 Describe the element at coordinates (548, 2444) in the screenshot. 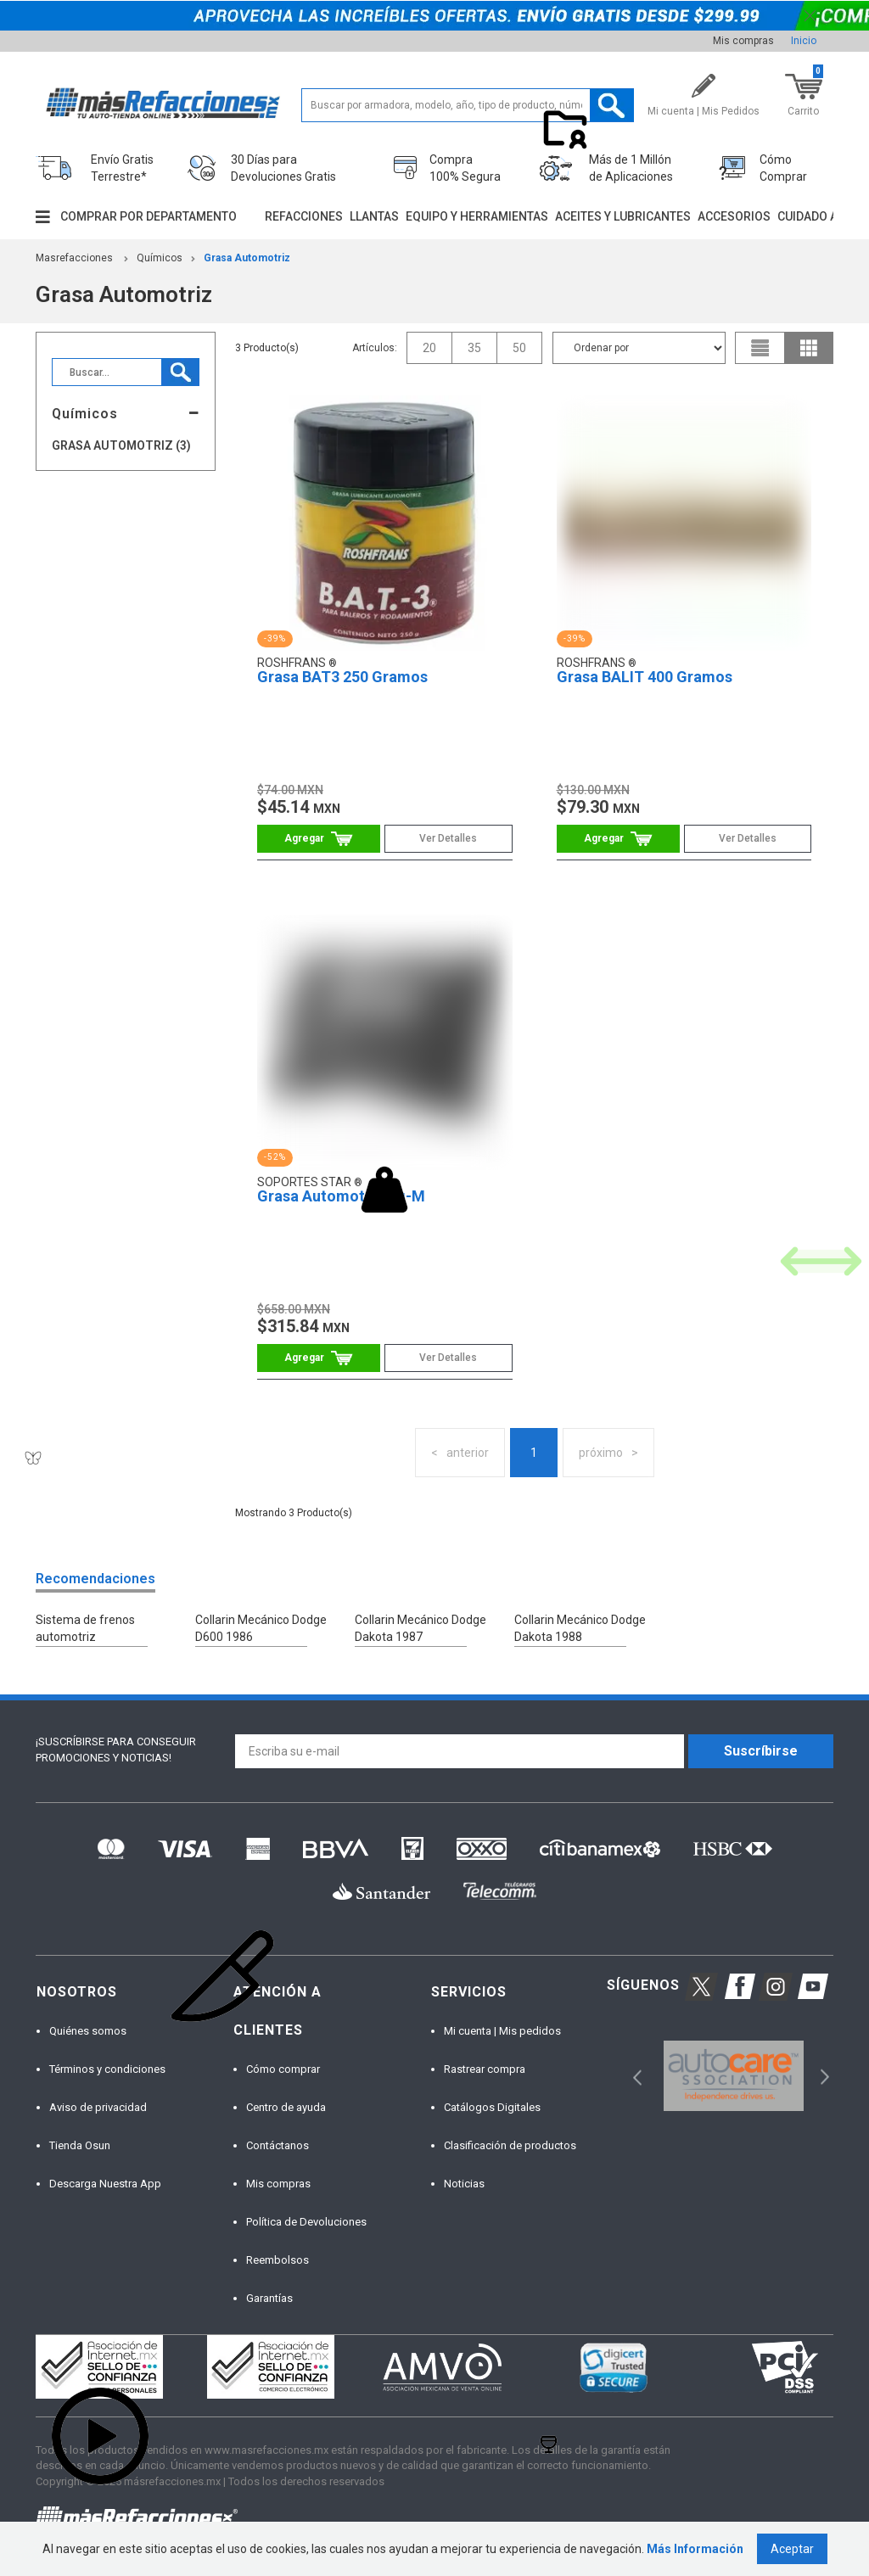

I see `browse alcoholic beverages or drinks menu` at that location.